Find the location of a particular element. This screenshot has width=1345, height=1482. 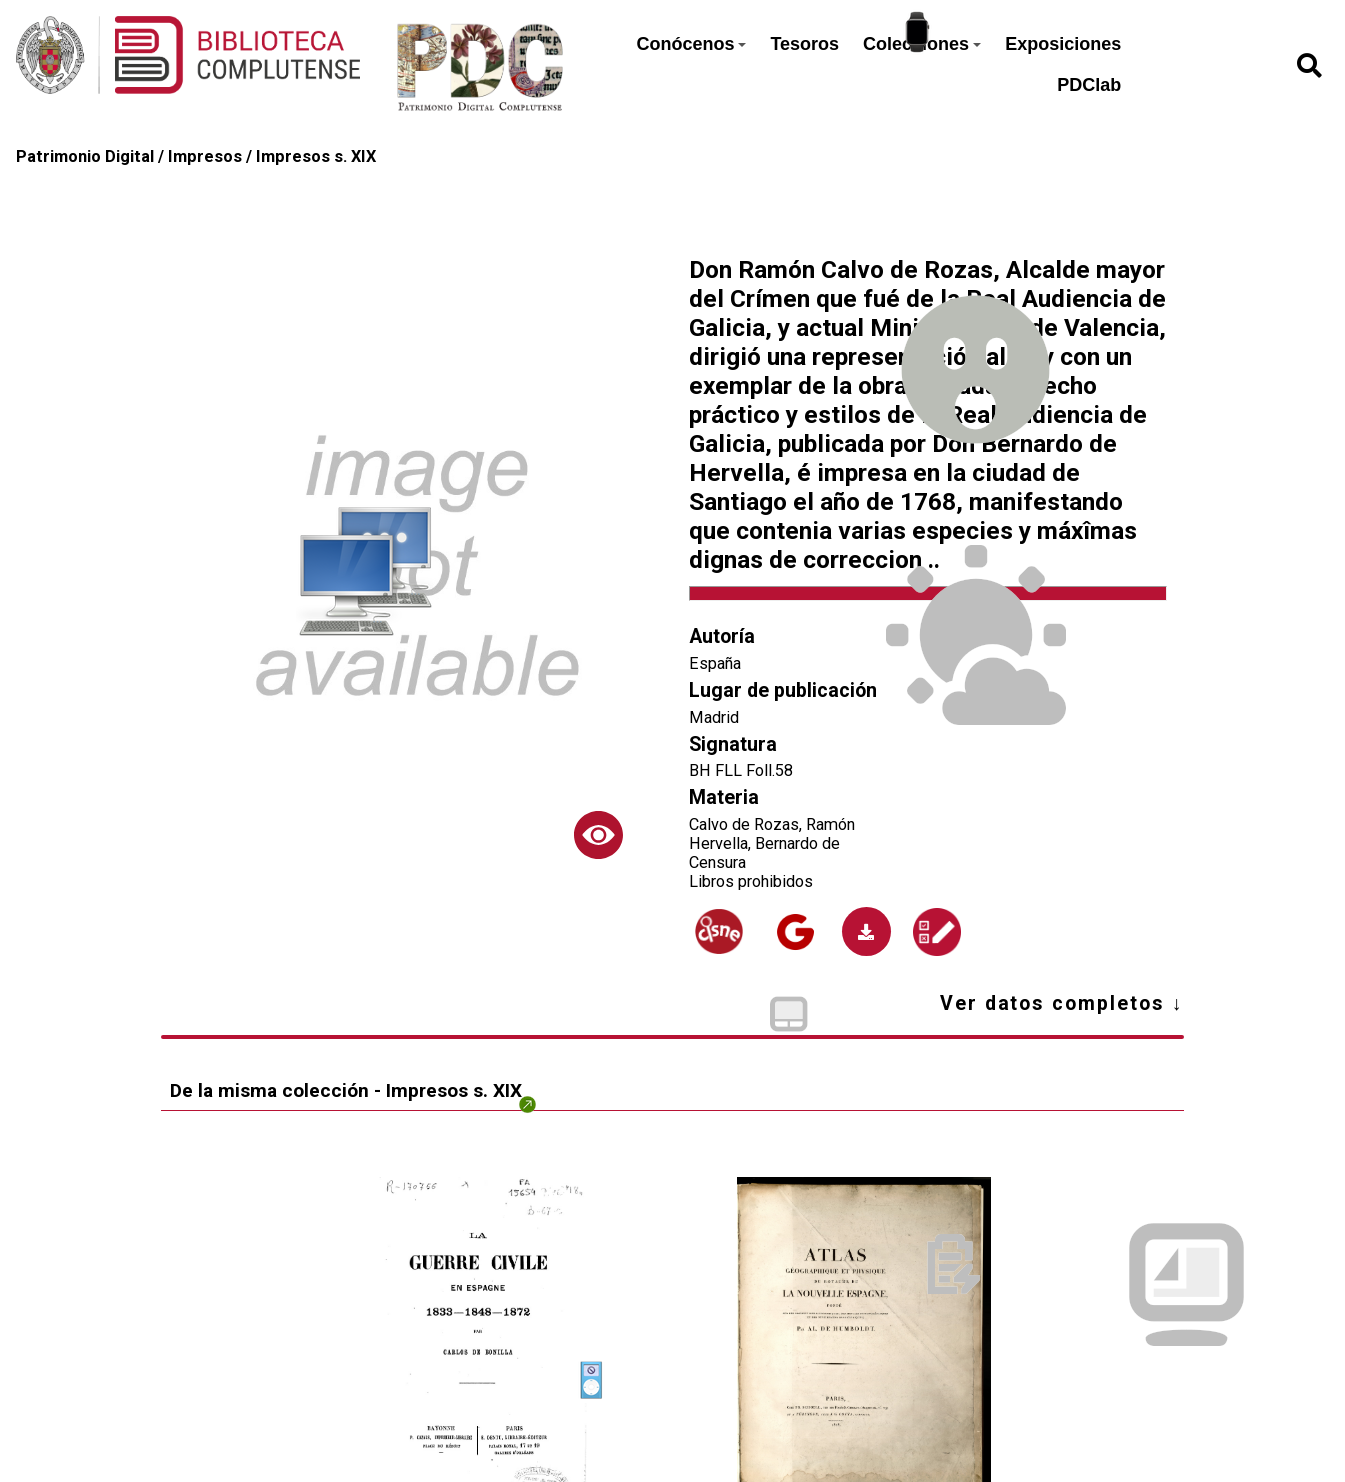

apple watch series 5 device icon is located at coordinates (917, 32).